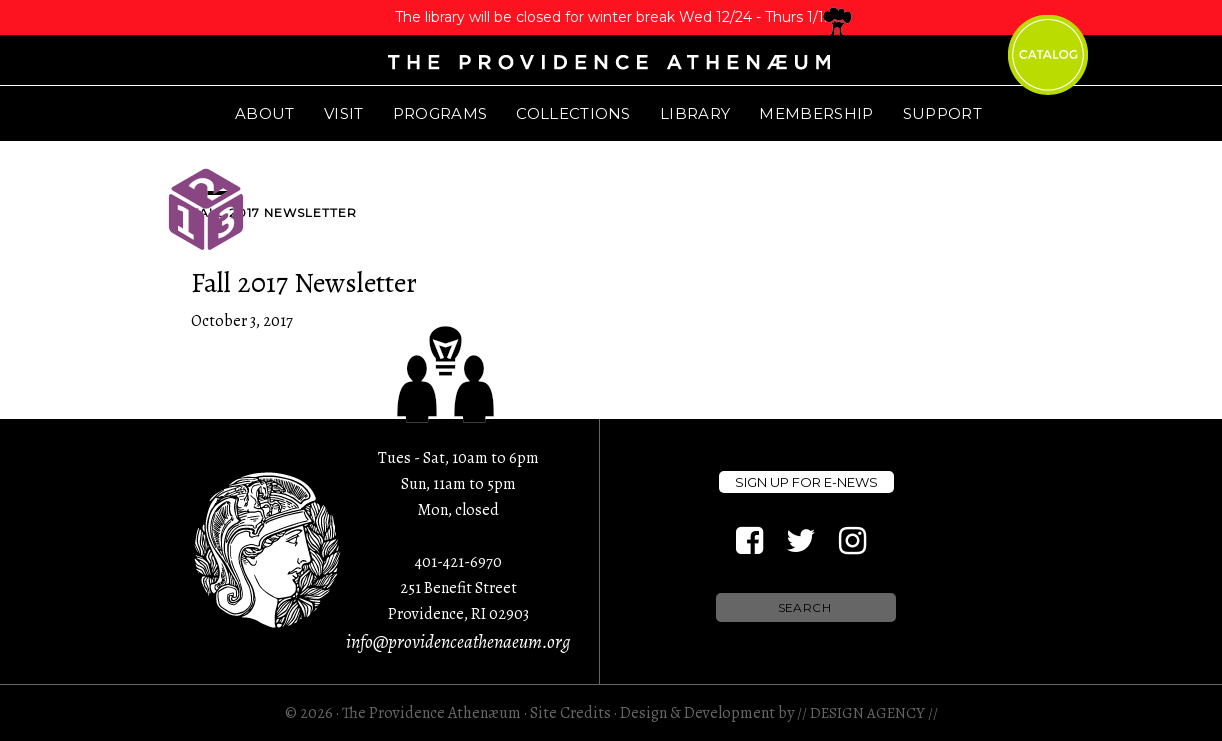 This screenshot has width=1222, height=741. What do you see at coordinates (445, 374) in the screenshot?
I see `start a team brainstorming session` at bounding box center [445, 374].